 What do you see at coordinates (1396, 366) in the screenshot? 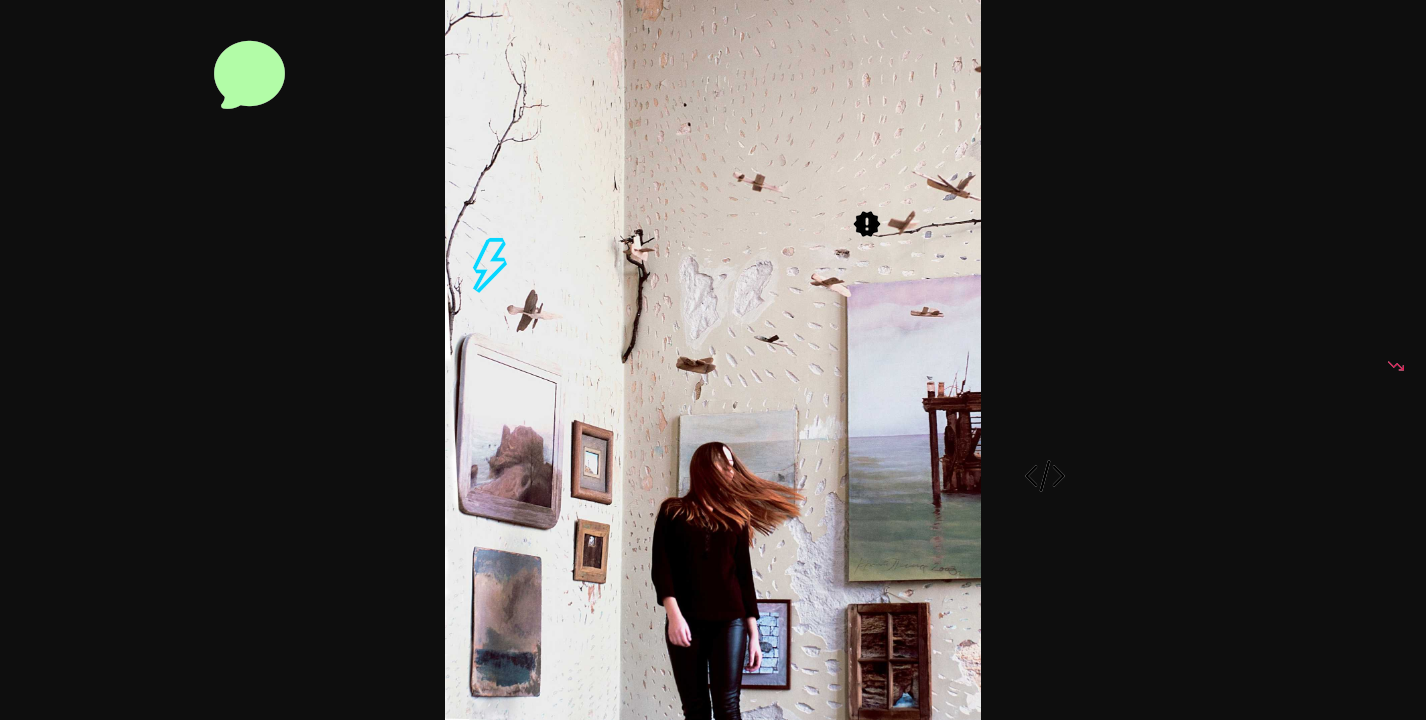
I see `indicates a declining trend or decrease in value` at bounding box center [1396, 366].